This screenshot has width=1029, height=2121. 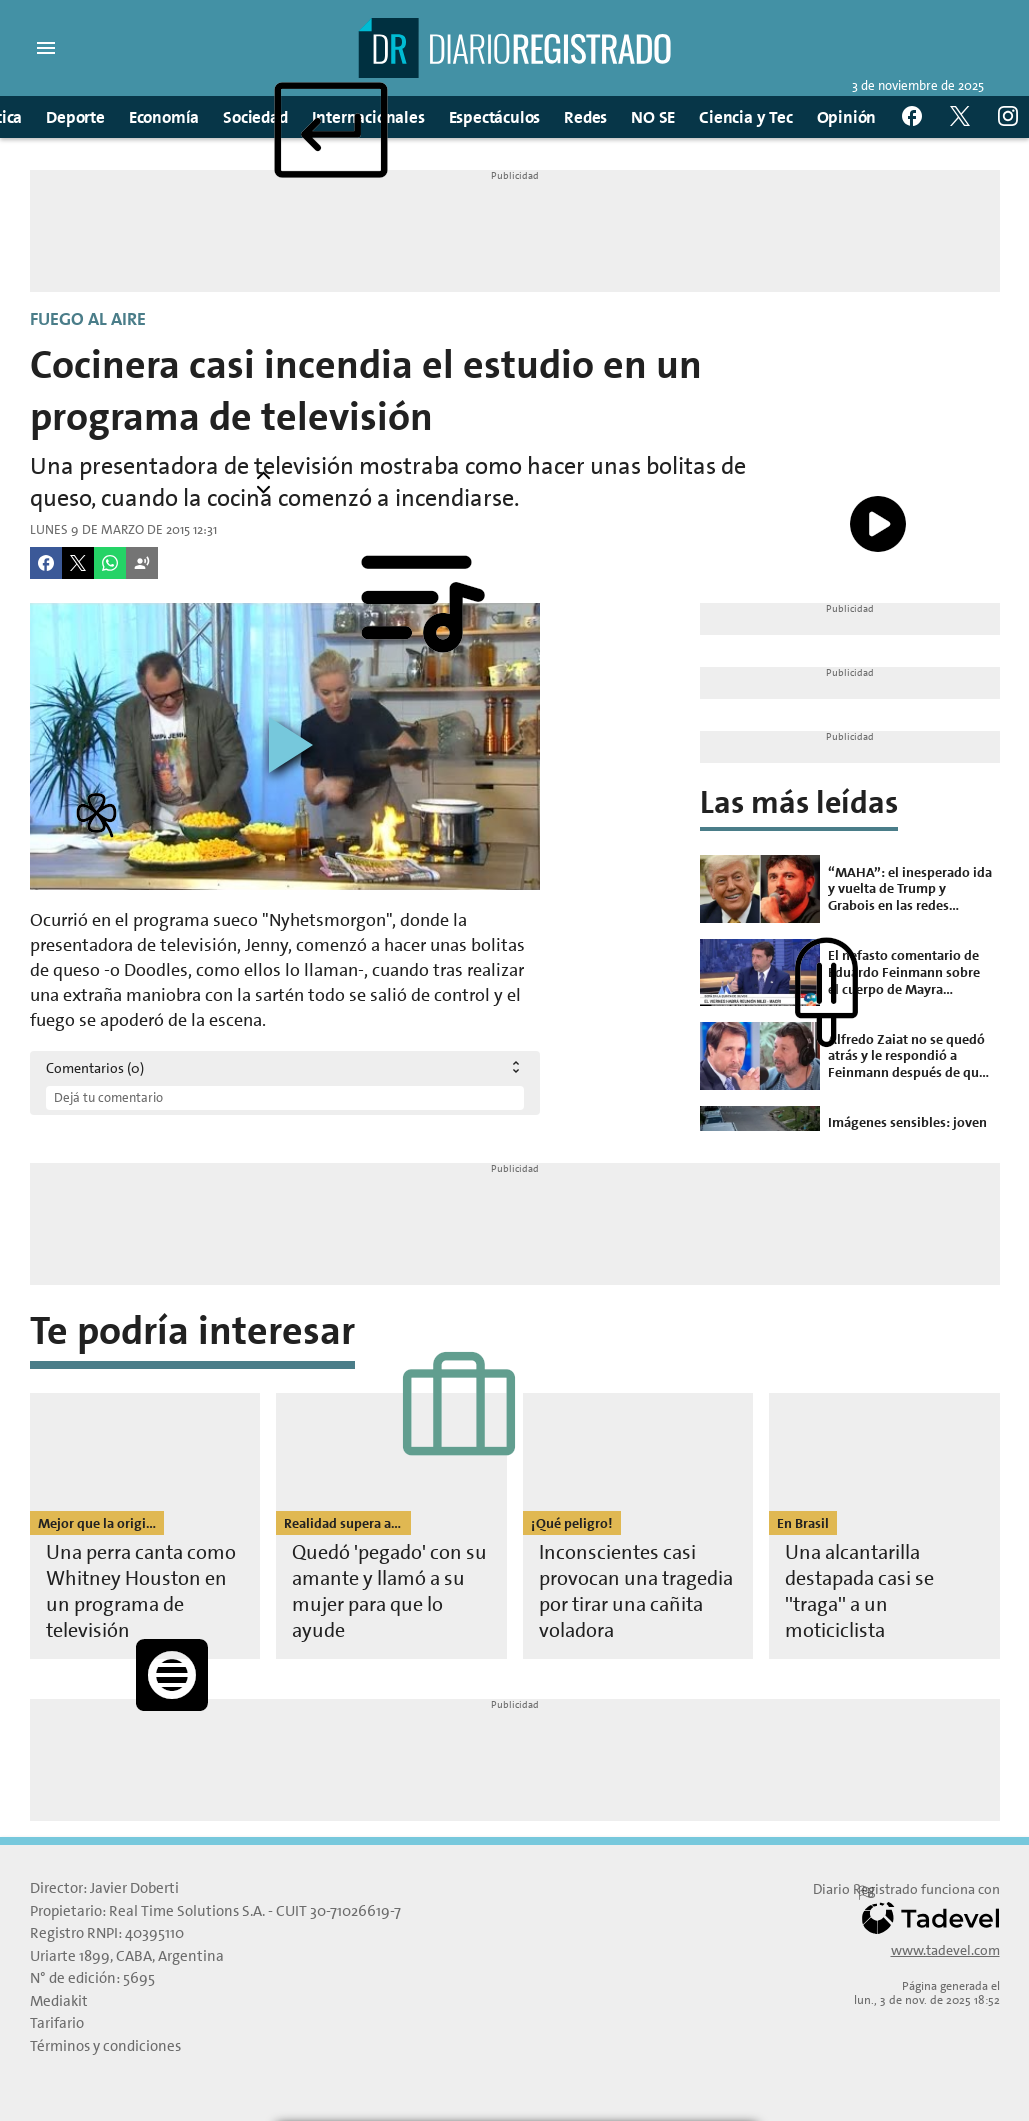 What do you see at coordinates (878, 524) in the screenshot?
I see `play media or video content` at bounding box center [878, 524].